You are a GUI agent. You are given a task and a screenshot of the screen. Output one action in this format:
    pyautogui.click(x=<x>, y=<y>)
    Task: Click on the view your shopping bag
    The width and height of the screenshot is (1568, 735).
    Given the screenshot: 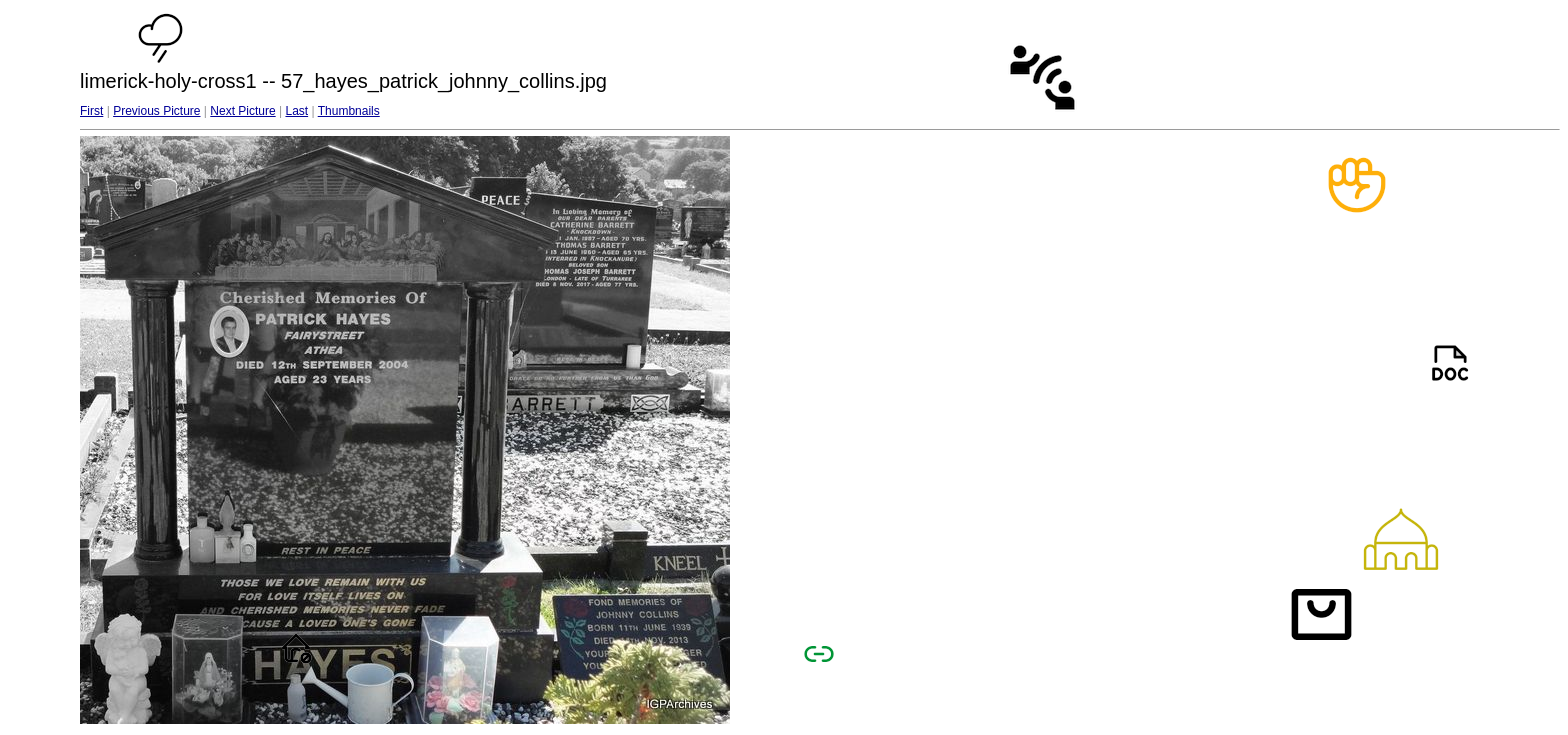 What is the action you would take?
    pyautogui.click(x=1321, y=614)
    